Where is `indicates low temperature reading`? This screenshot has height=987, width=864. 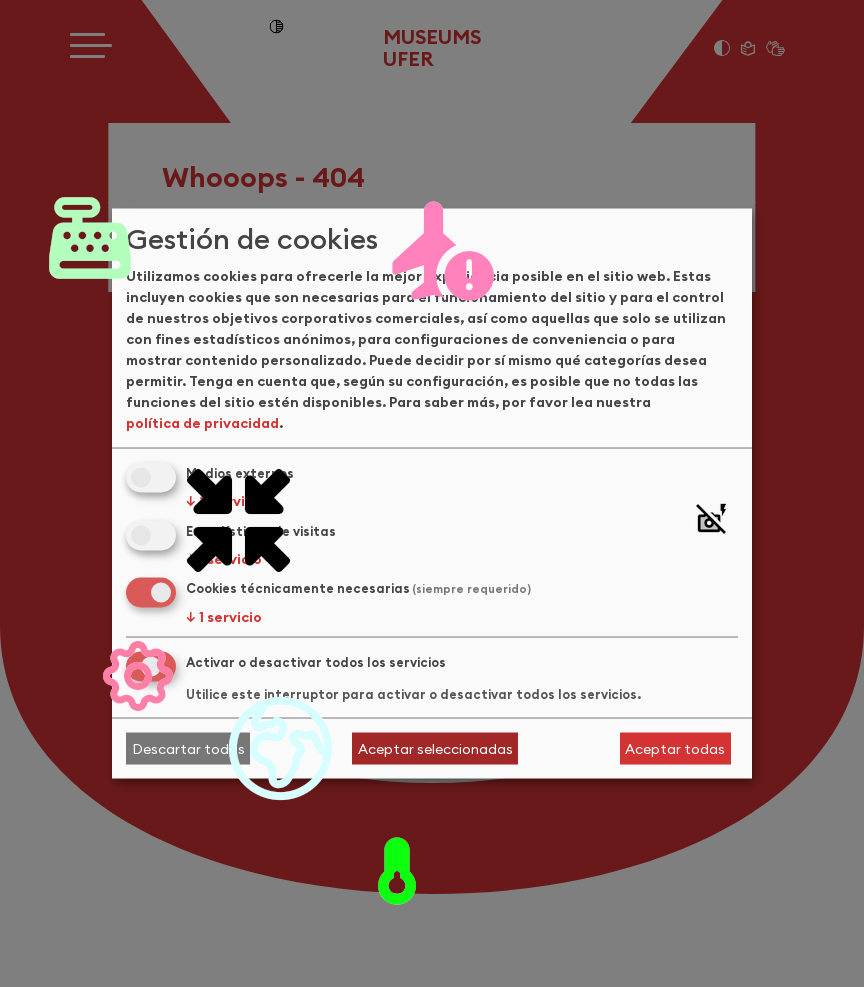 indicates low temperature reading is located at coordinates (397, 871).